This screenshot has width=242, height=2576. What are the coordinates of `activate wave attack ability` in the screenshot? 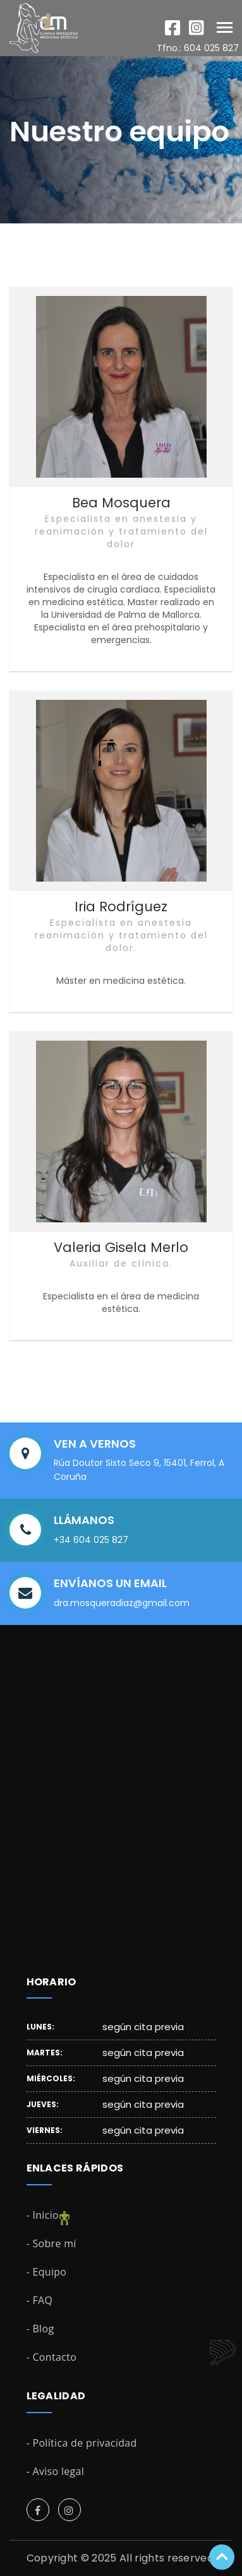 It's located at (222, 2353).